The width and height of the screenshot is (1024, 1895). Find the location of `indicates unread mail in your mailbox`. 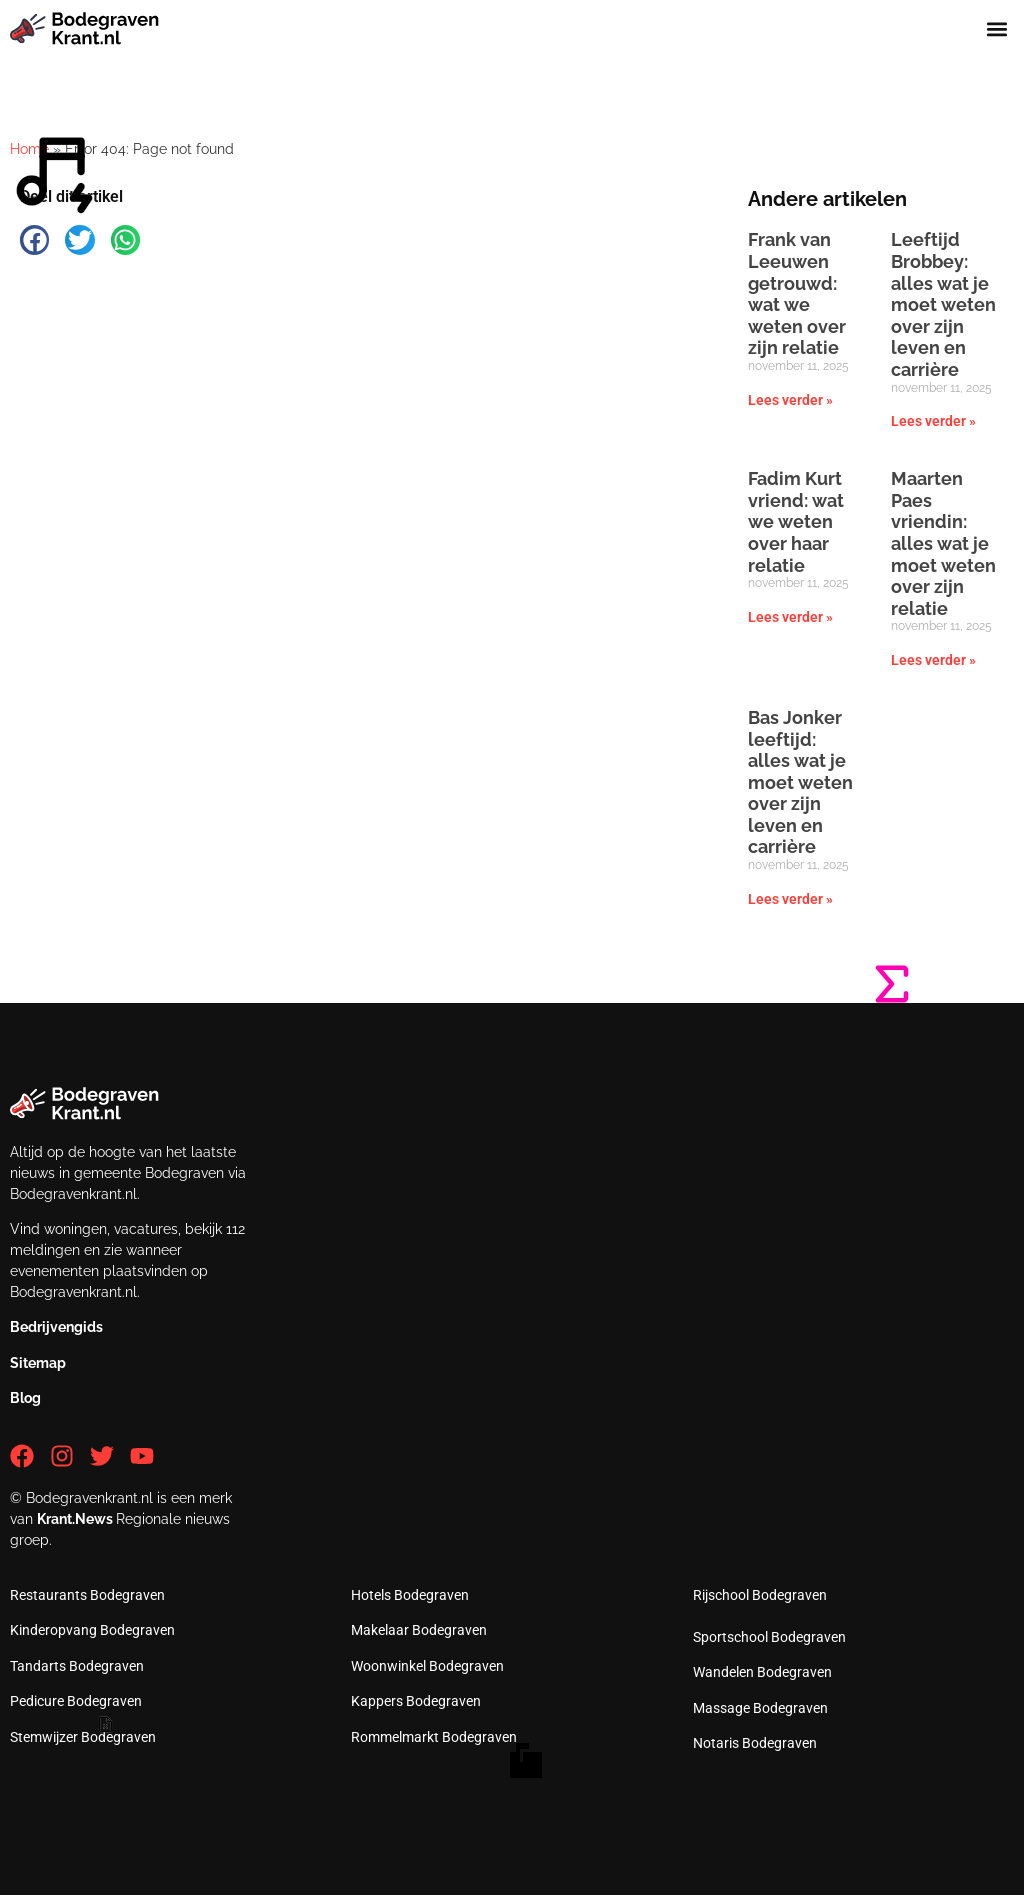

indicates unread mail in your mailbox is located at coordinates (526, 1762).